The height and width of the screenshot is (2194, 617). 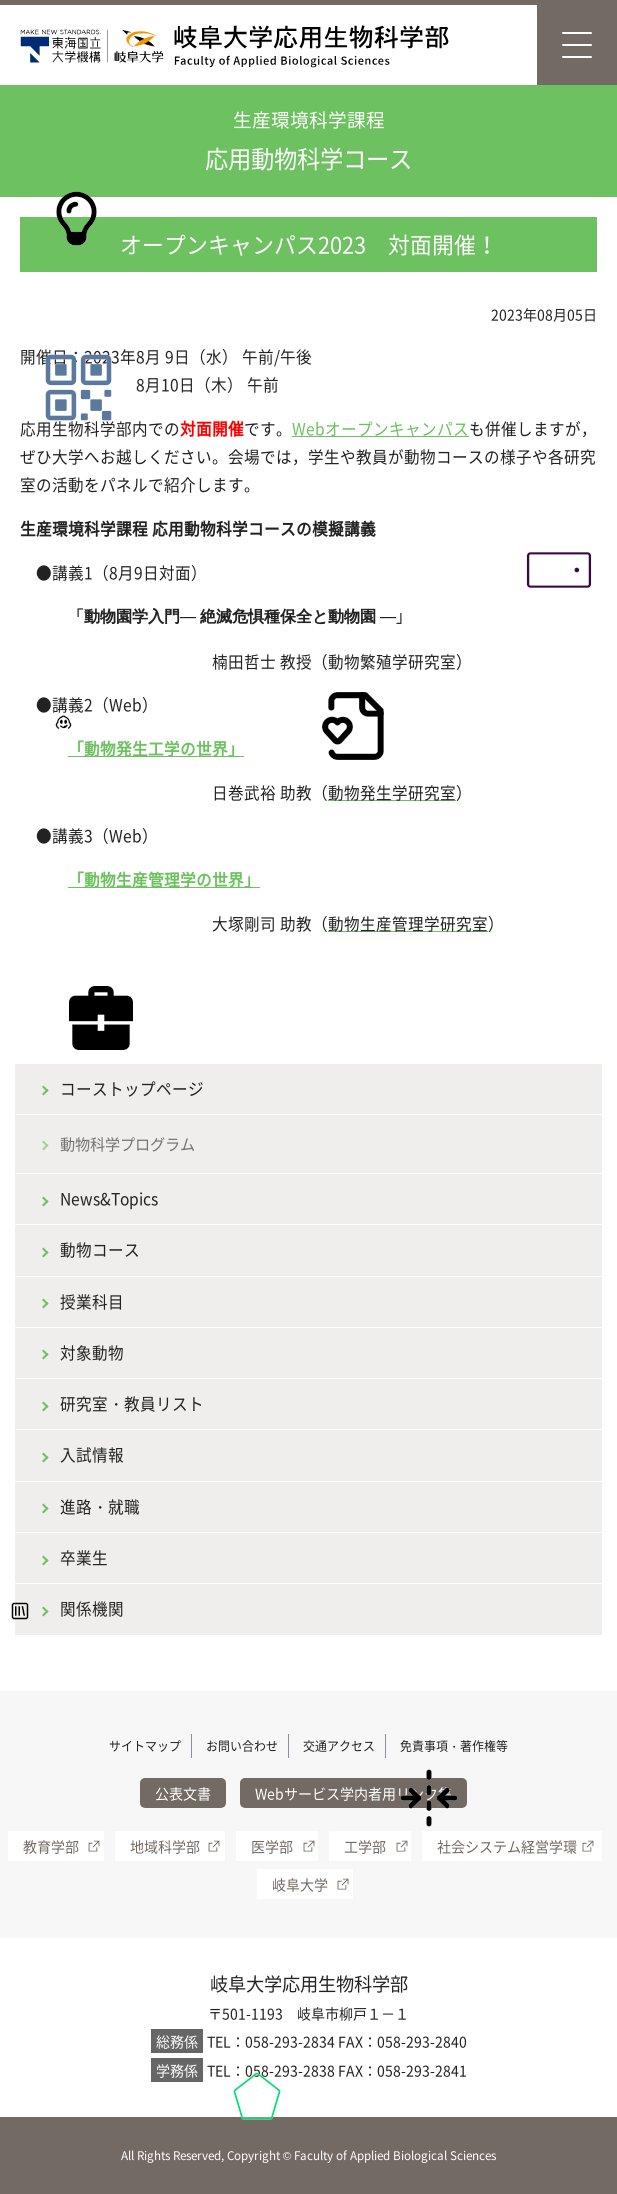 I want to click on add file to favorites, so click(x=356, y=726).